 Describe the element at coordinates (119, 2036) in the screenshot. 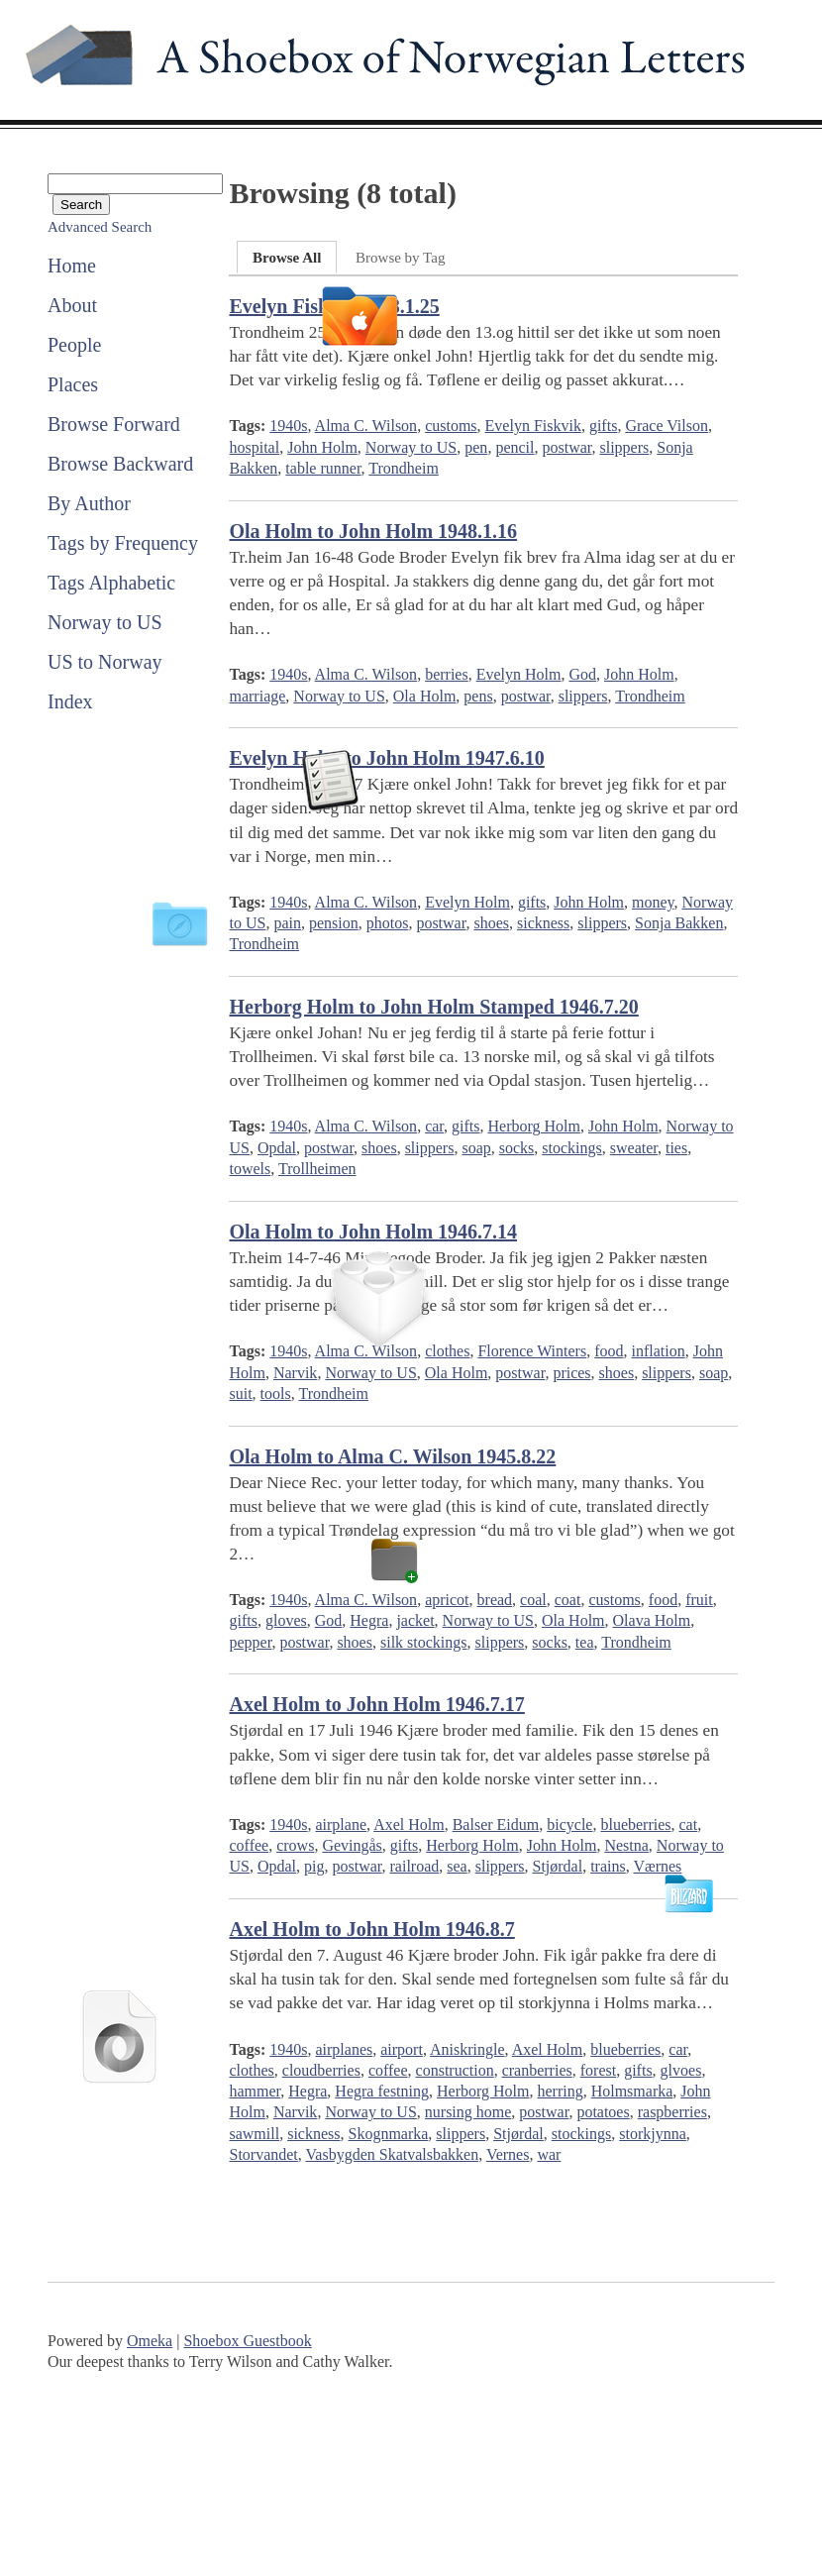

I see `a JSON file type indicator` at that location.